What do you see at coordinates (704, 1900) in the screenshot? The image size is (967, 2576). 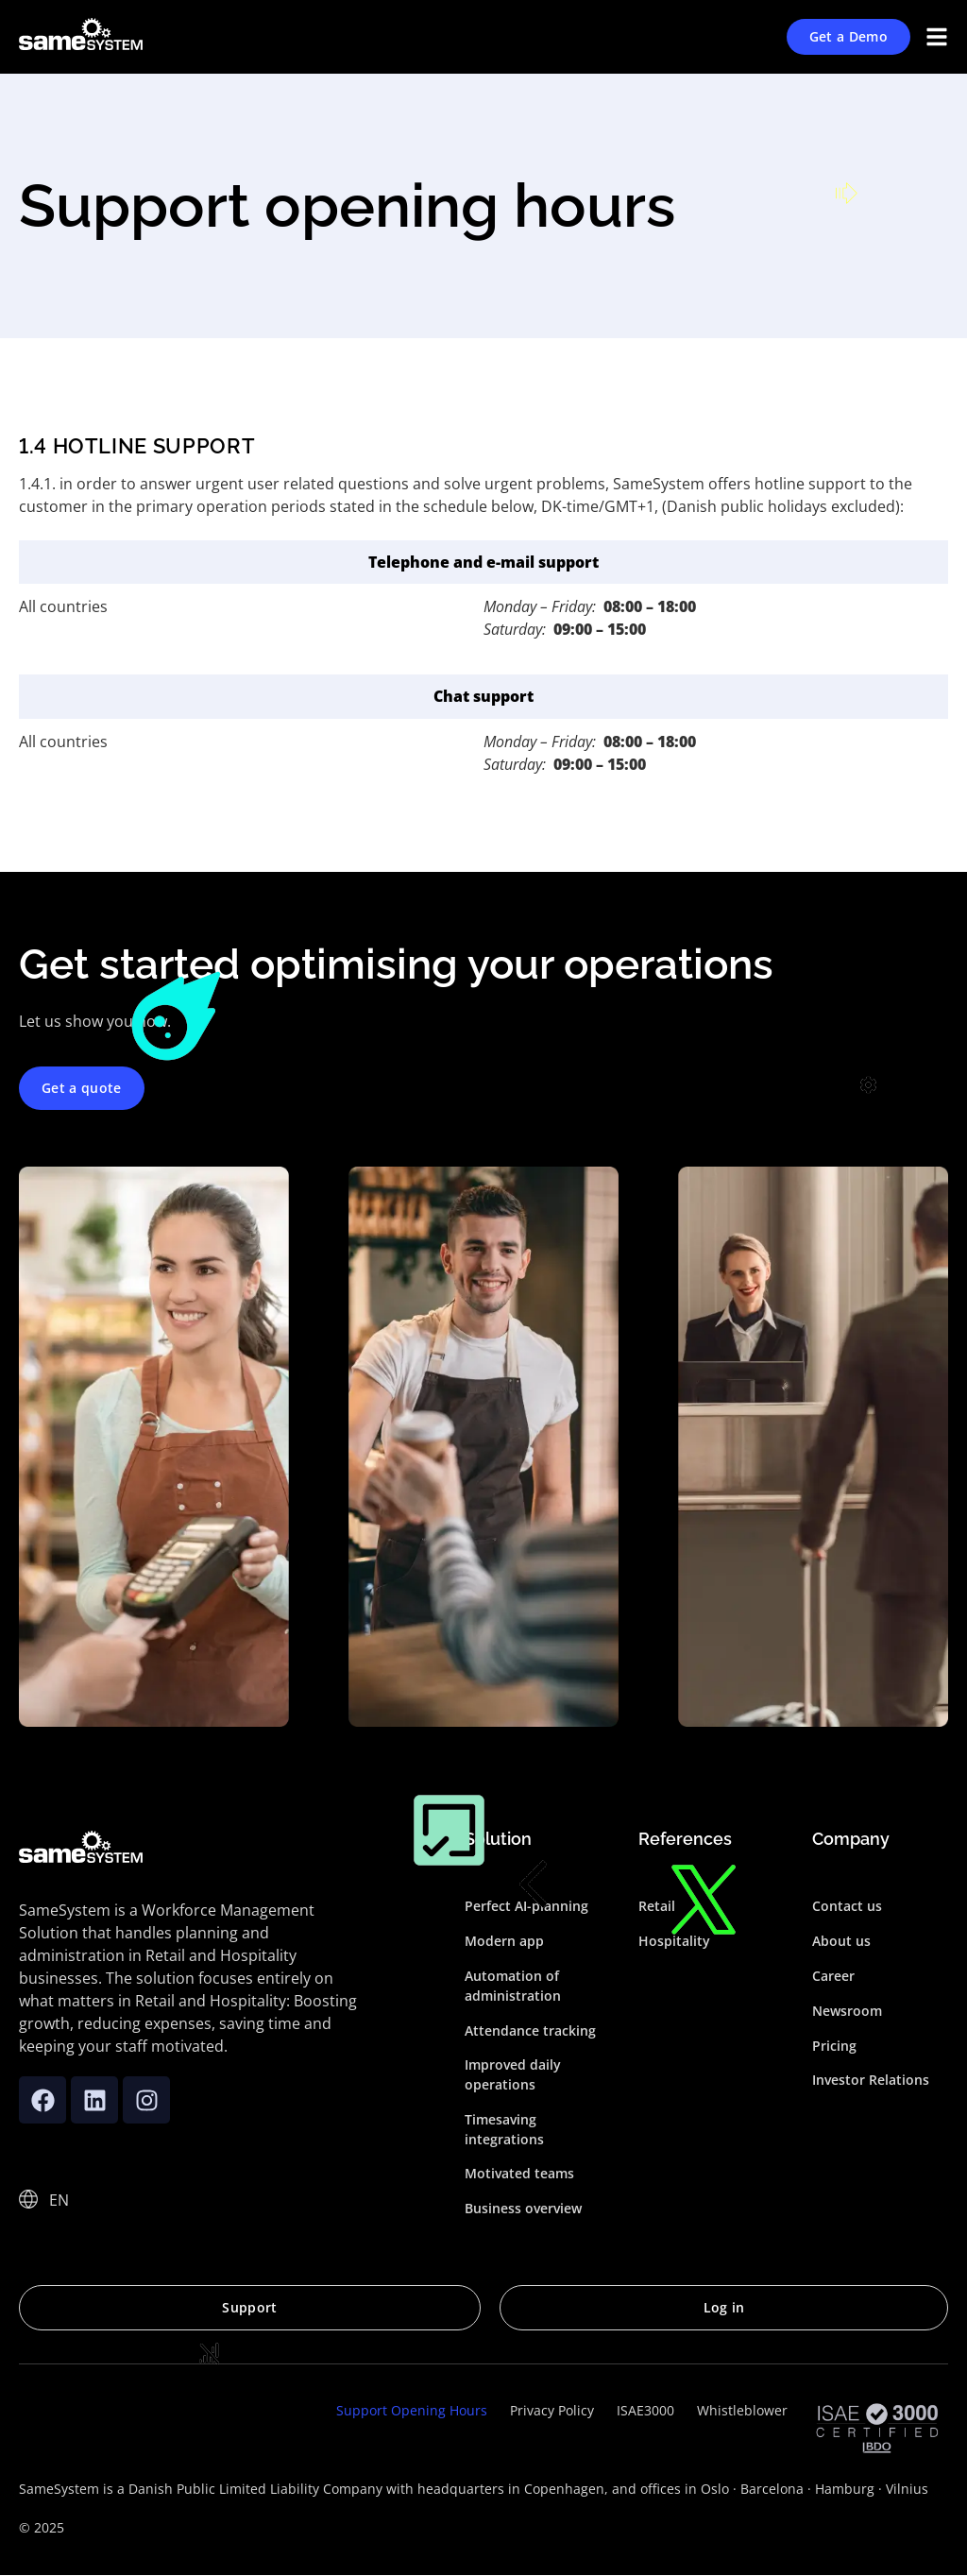 I see `open the X (formerly Twitter) app` at bounding box center [704, 1900].